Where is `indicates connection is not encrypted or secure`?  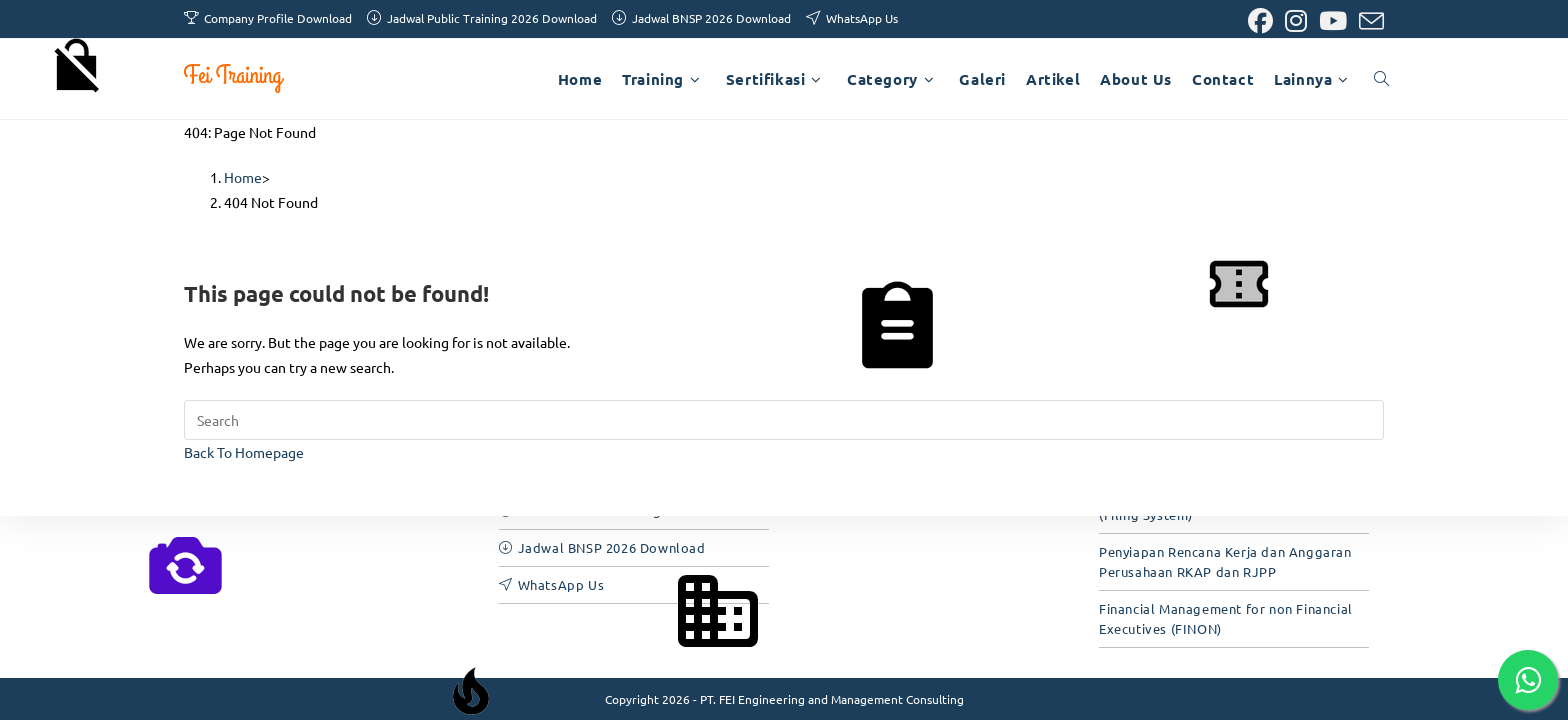
indicates connection is not encrypted or secure is located at coordinates (76, 65).